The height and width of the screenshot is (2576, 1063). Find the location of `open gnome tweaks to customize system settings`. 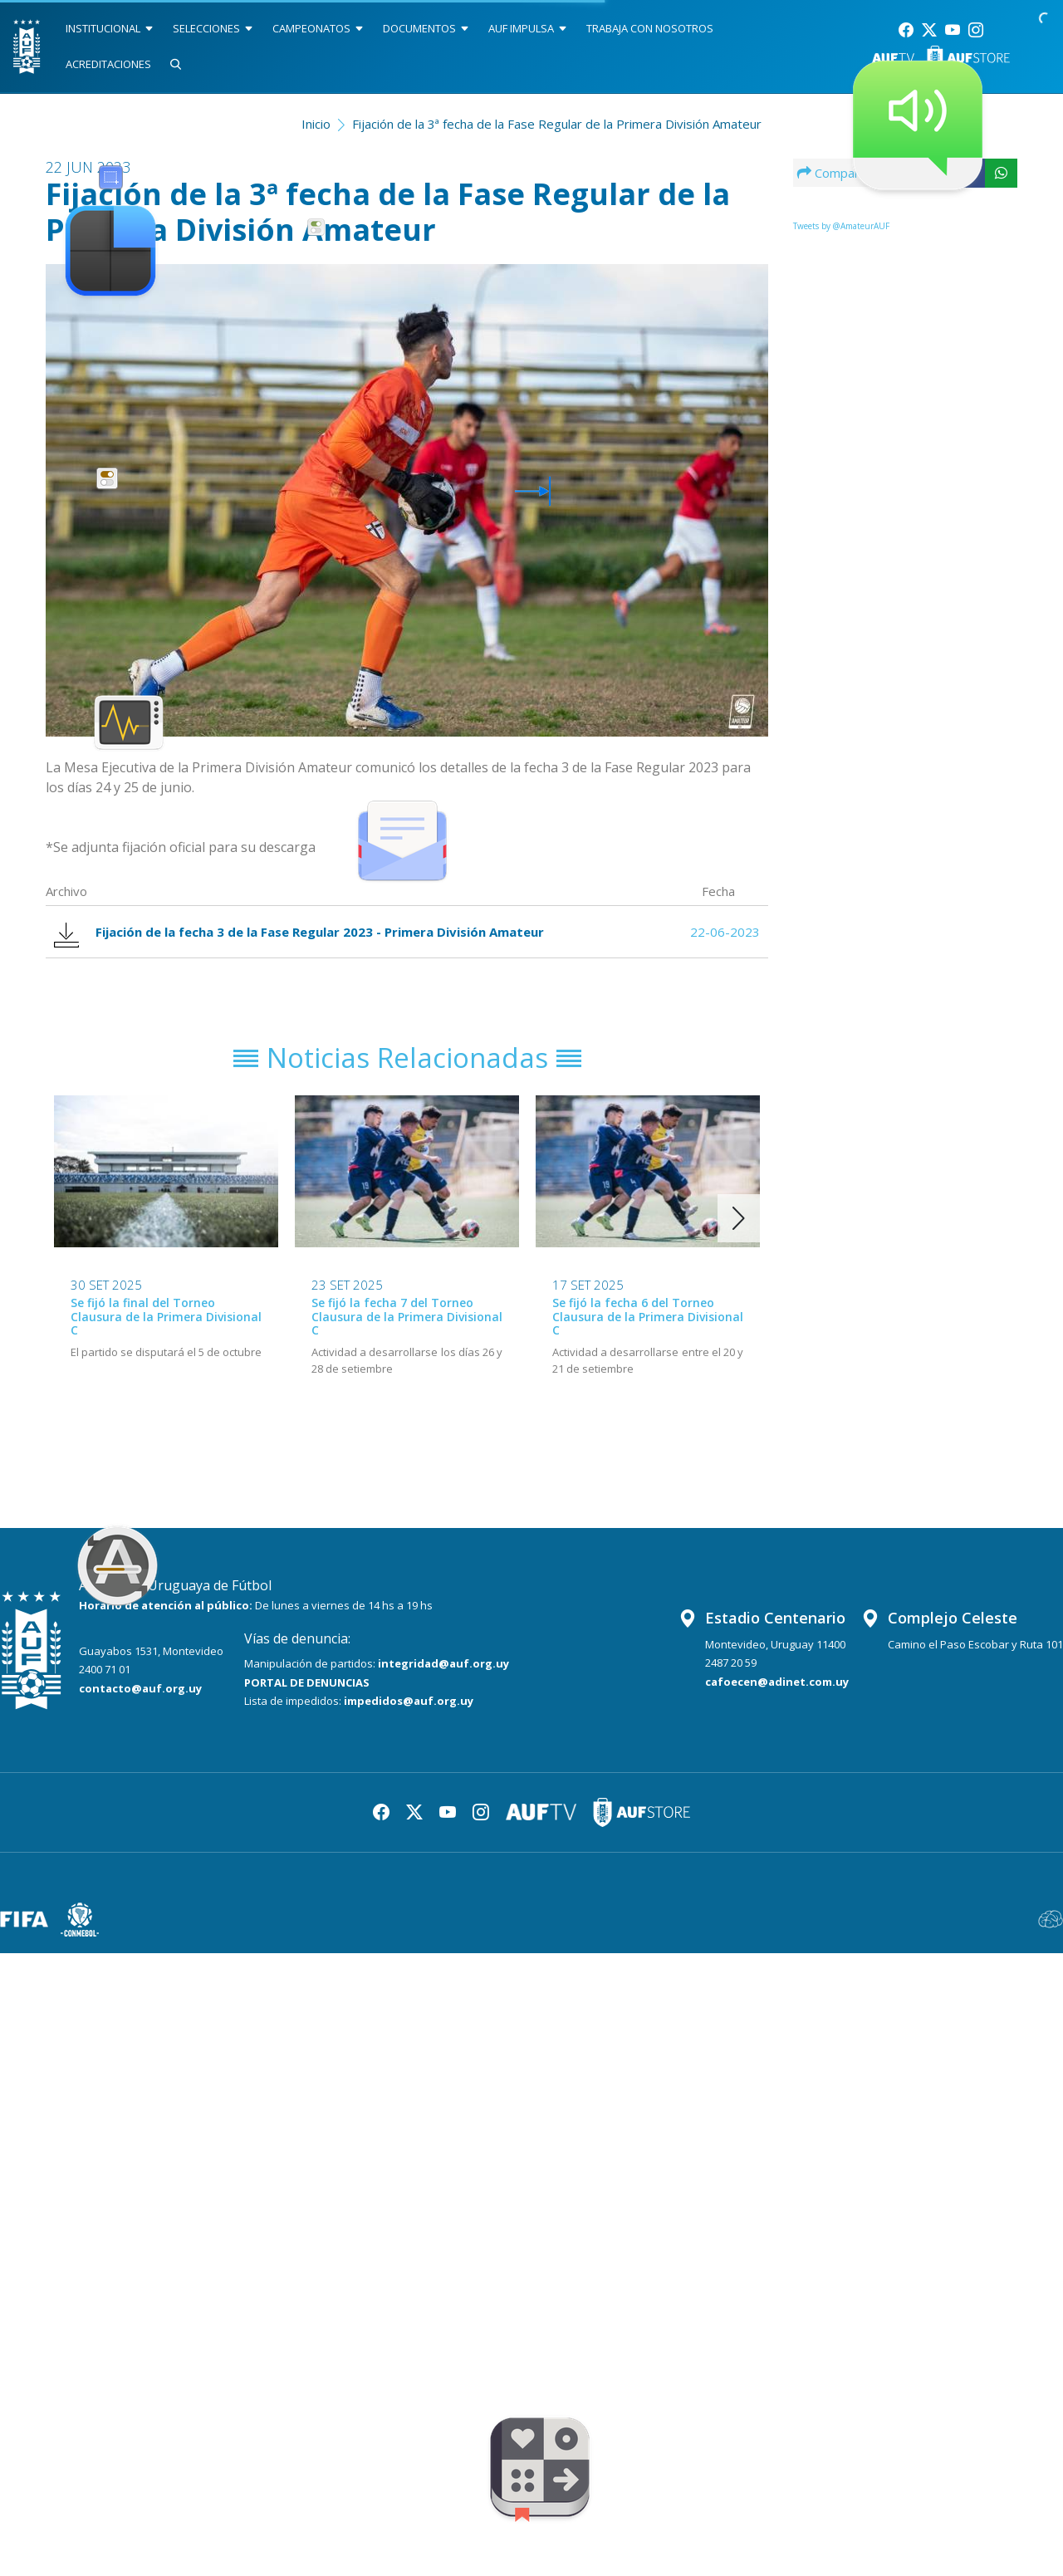

open gnome tweaks to customize system settings is located at coordinates (316, 227).